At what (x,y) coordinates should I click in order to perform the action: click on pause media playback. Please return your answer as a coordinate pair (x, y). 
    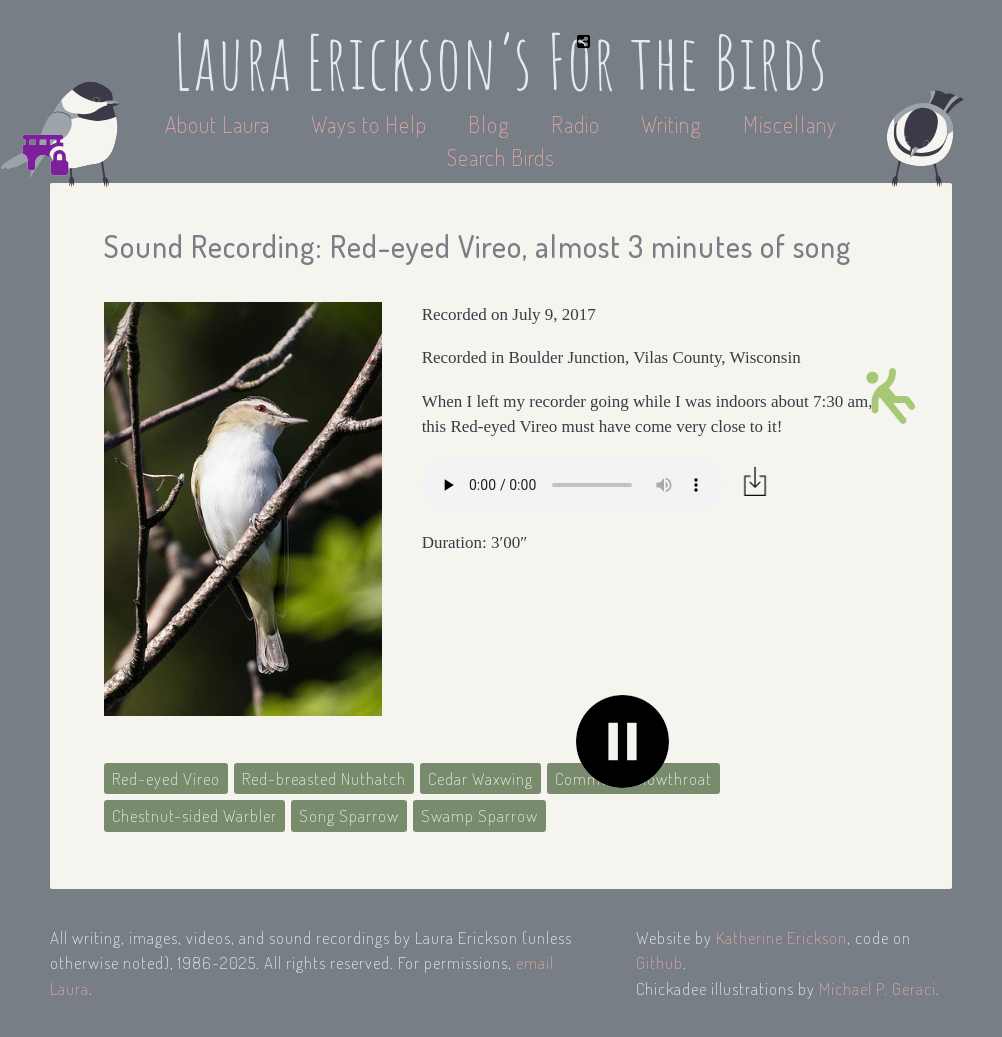
    Looking at the image, I should click on (622, 741).